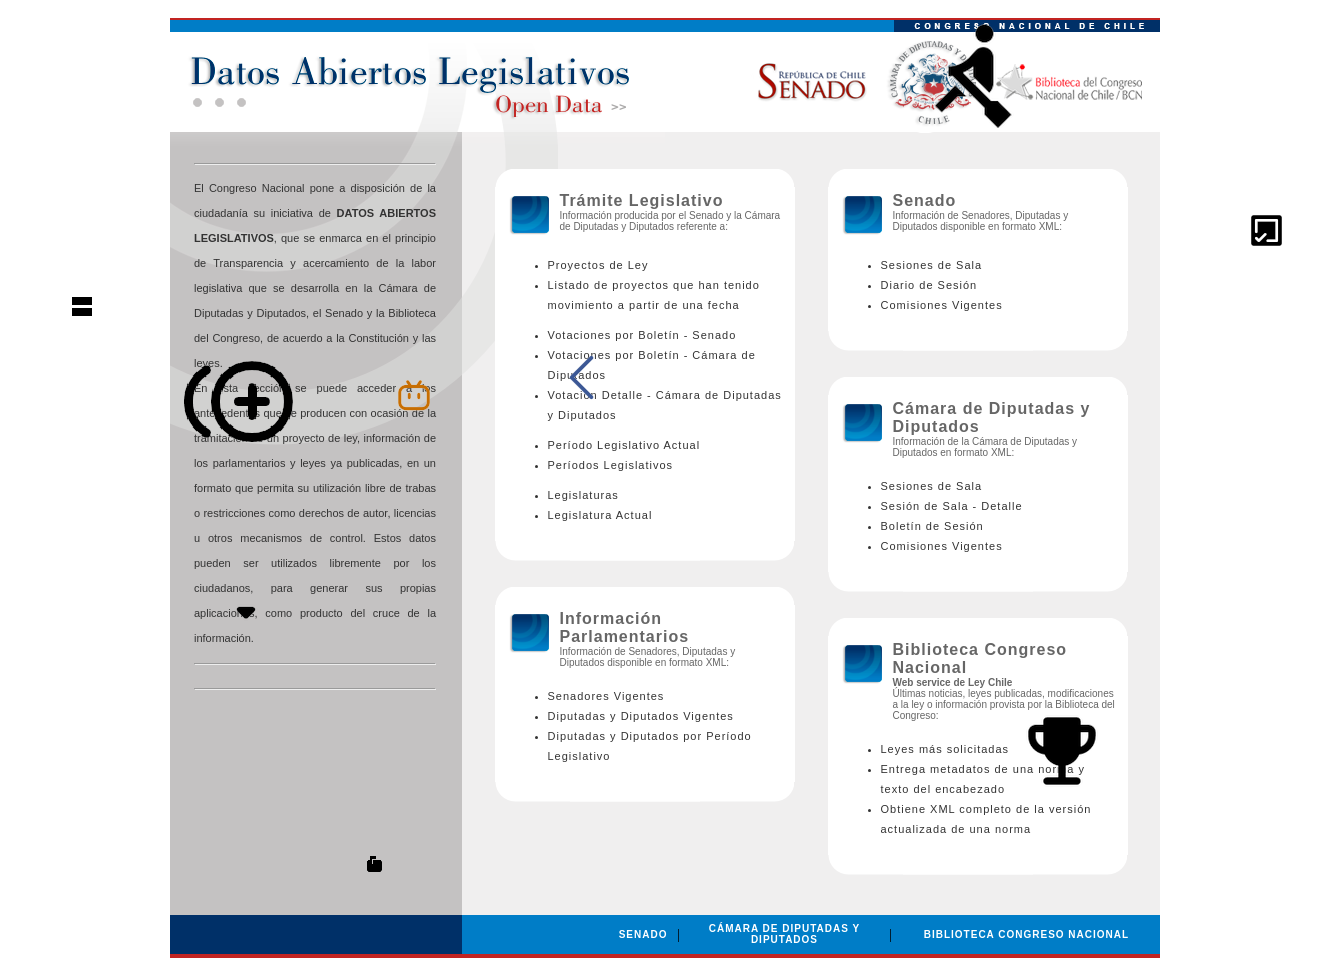 Image resolution: width=1330 pixels, height=958 pixels. What do you see at coordinates (583, 377) in the screenshot?
I see `go back to the previous screen` at bounding box center [583, 377].